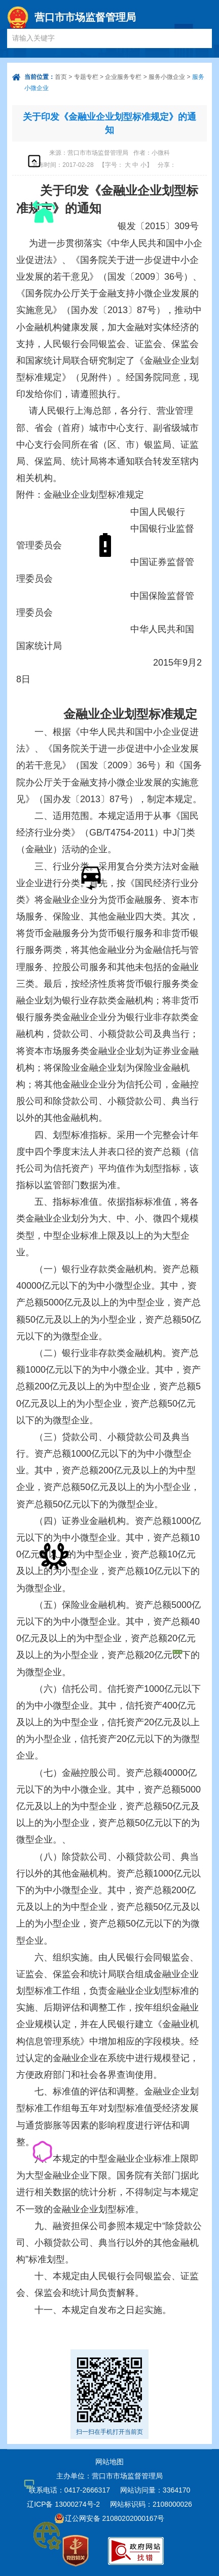 Image resolution: width=219 pixels, height=2576 pixels. I want to click on return to campsite or base location, so click(44, 211).